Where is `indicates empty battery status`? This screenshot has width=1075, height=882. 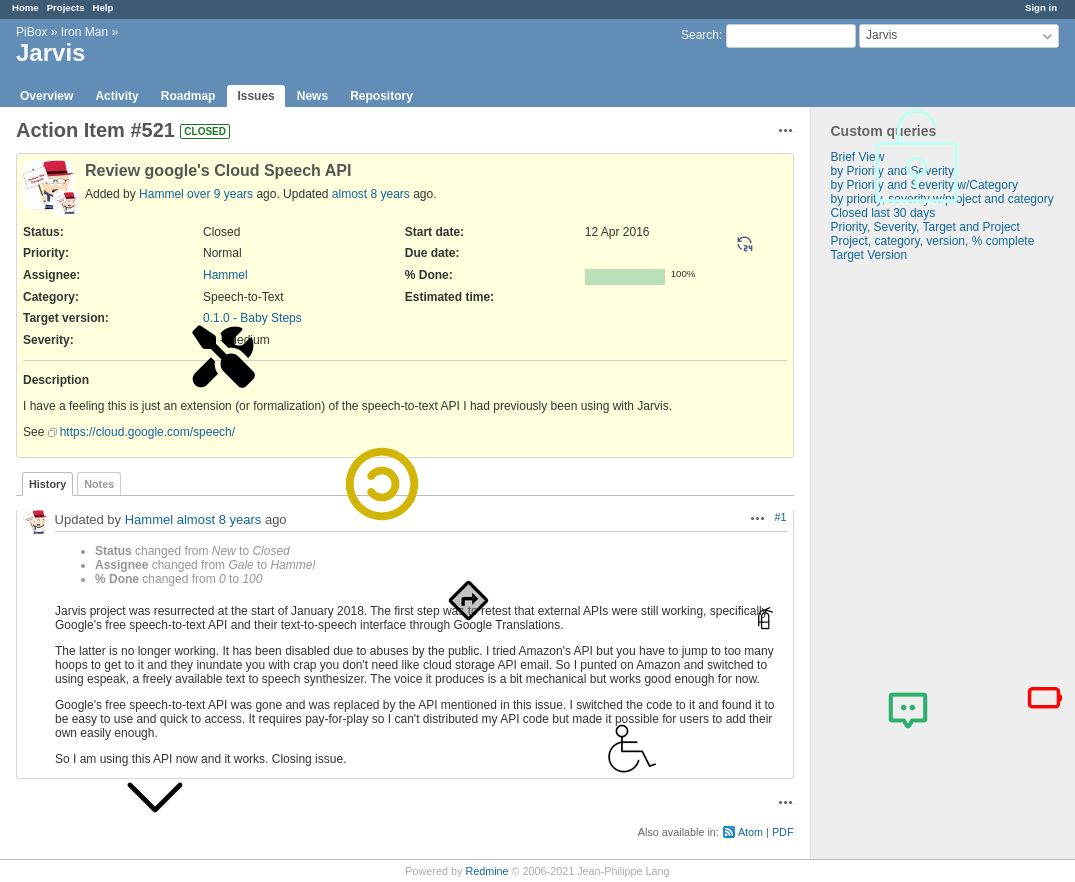 indicates empty battery status is located at coordinates (1044, 696).